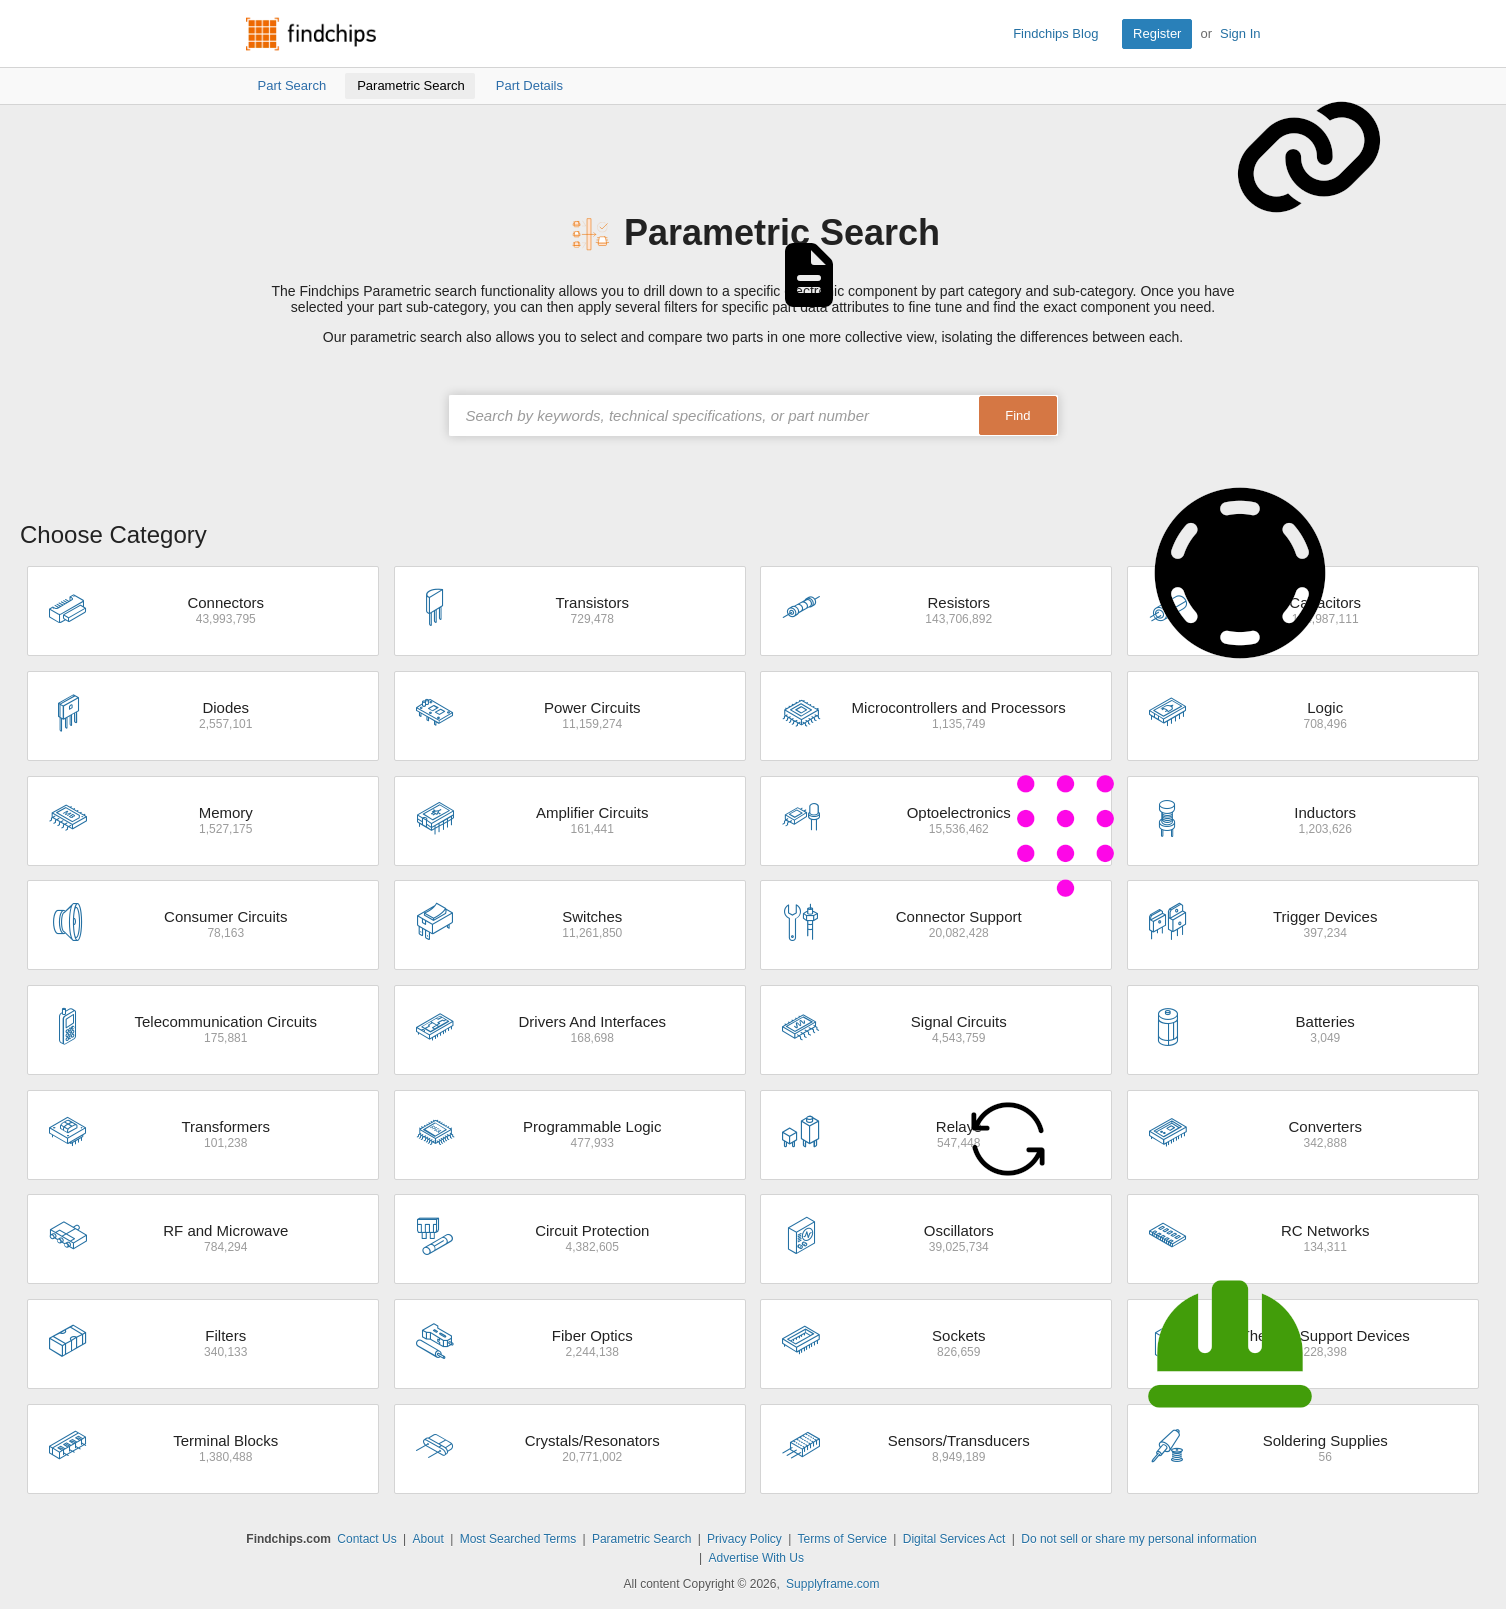  What do you see at coordinates (1065, 833) in the screenshot?
I see `open numeric keypad for input` at bounding box center [1065, 833].